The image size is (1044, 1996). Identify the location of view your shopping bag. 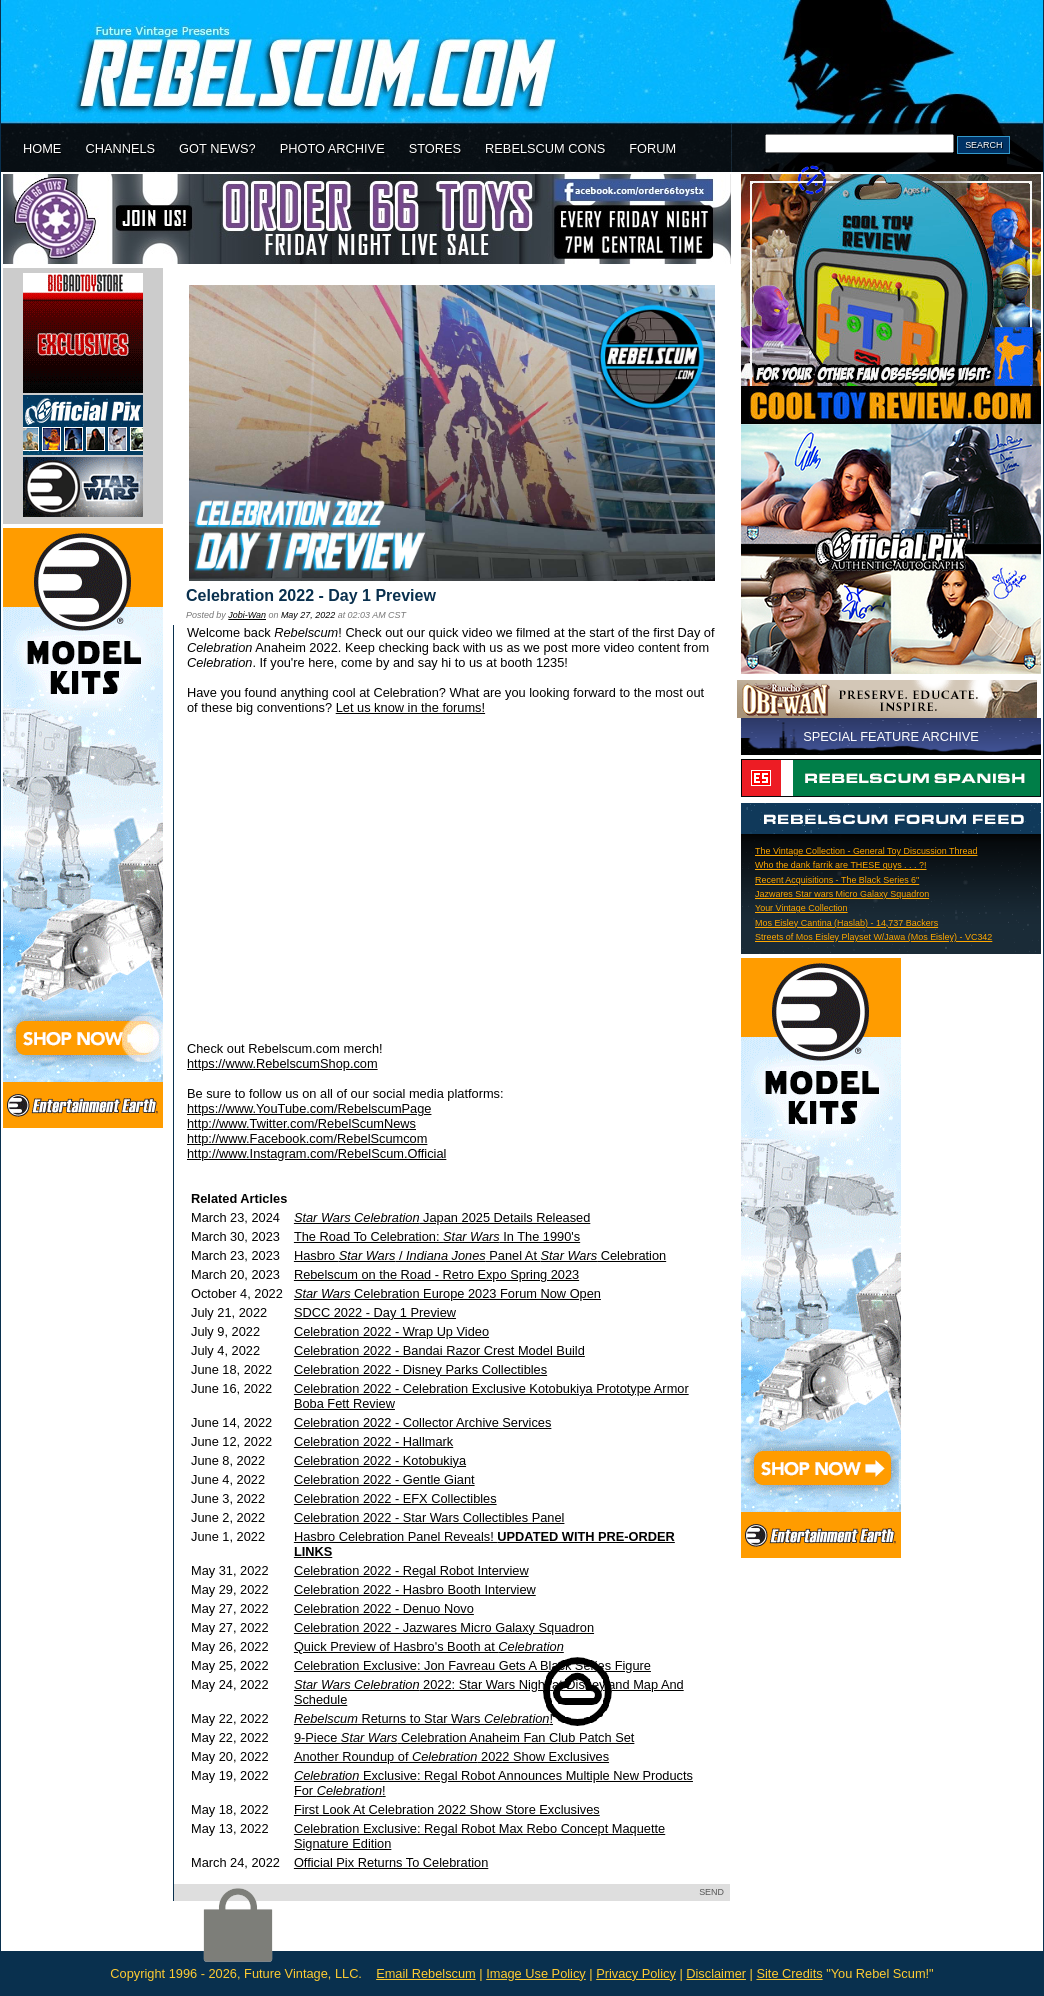
(238, 1925).